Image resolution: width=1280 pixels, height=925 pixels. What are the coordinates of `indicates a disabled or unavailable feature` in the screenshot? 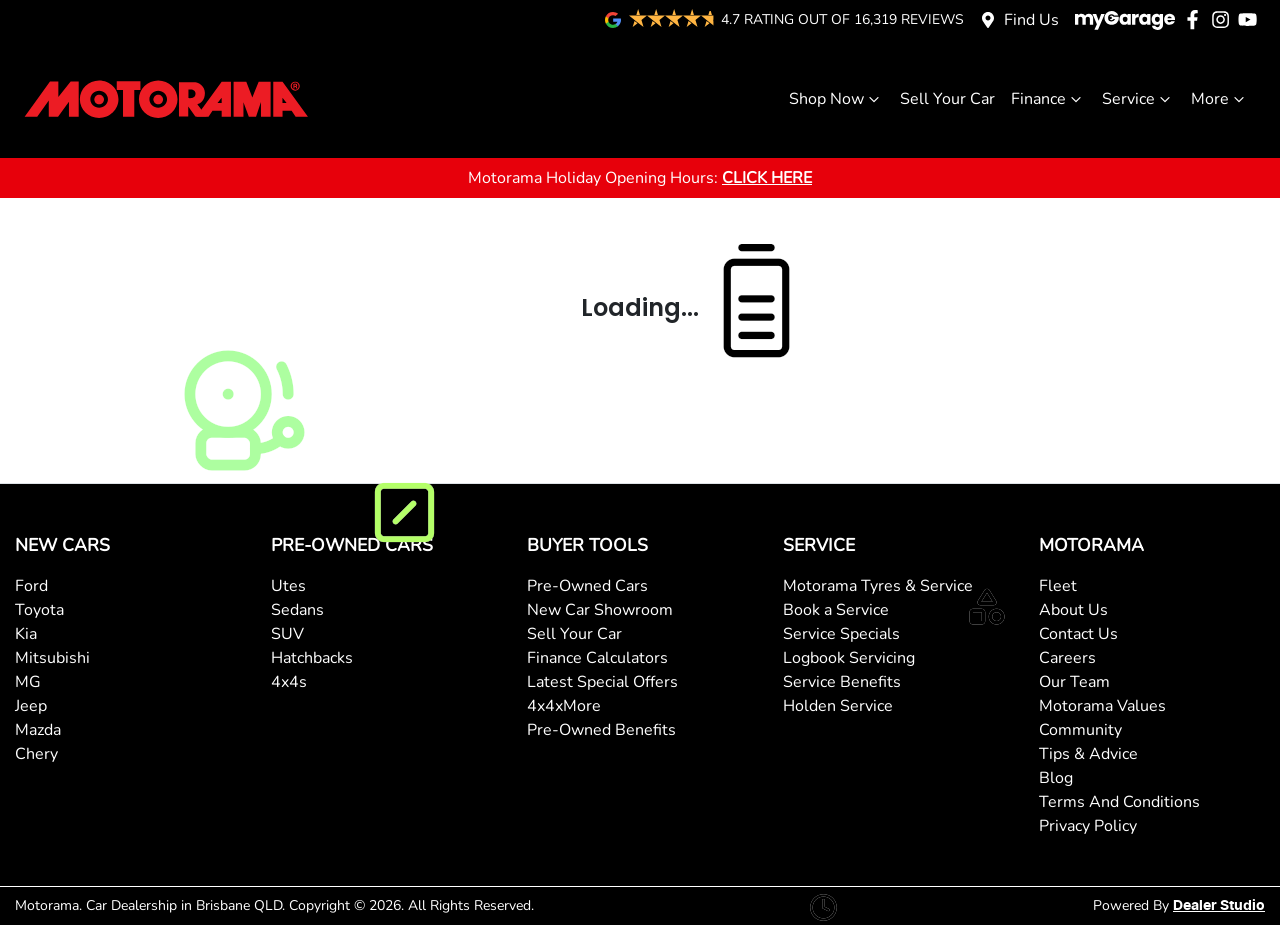 It's located at (404, 512).